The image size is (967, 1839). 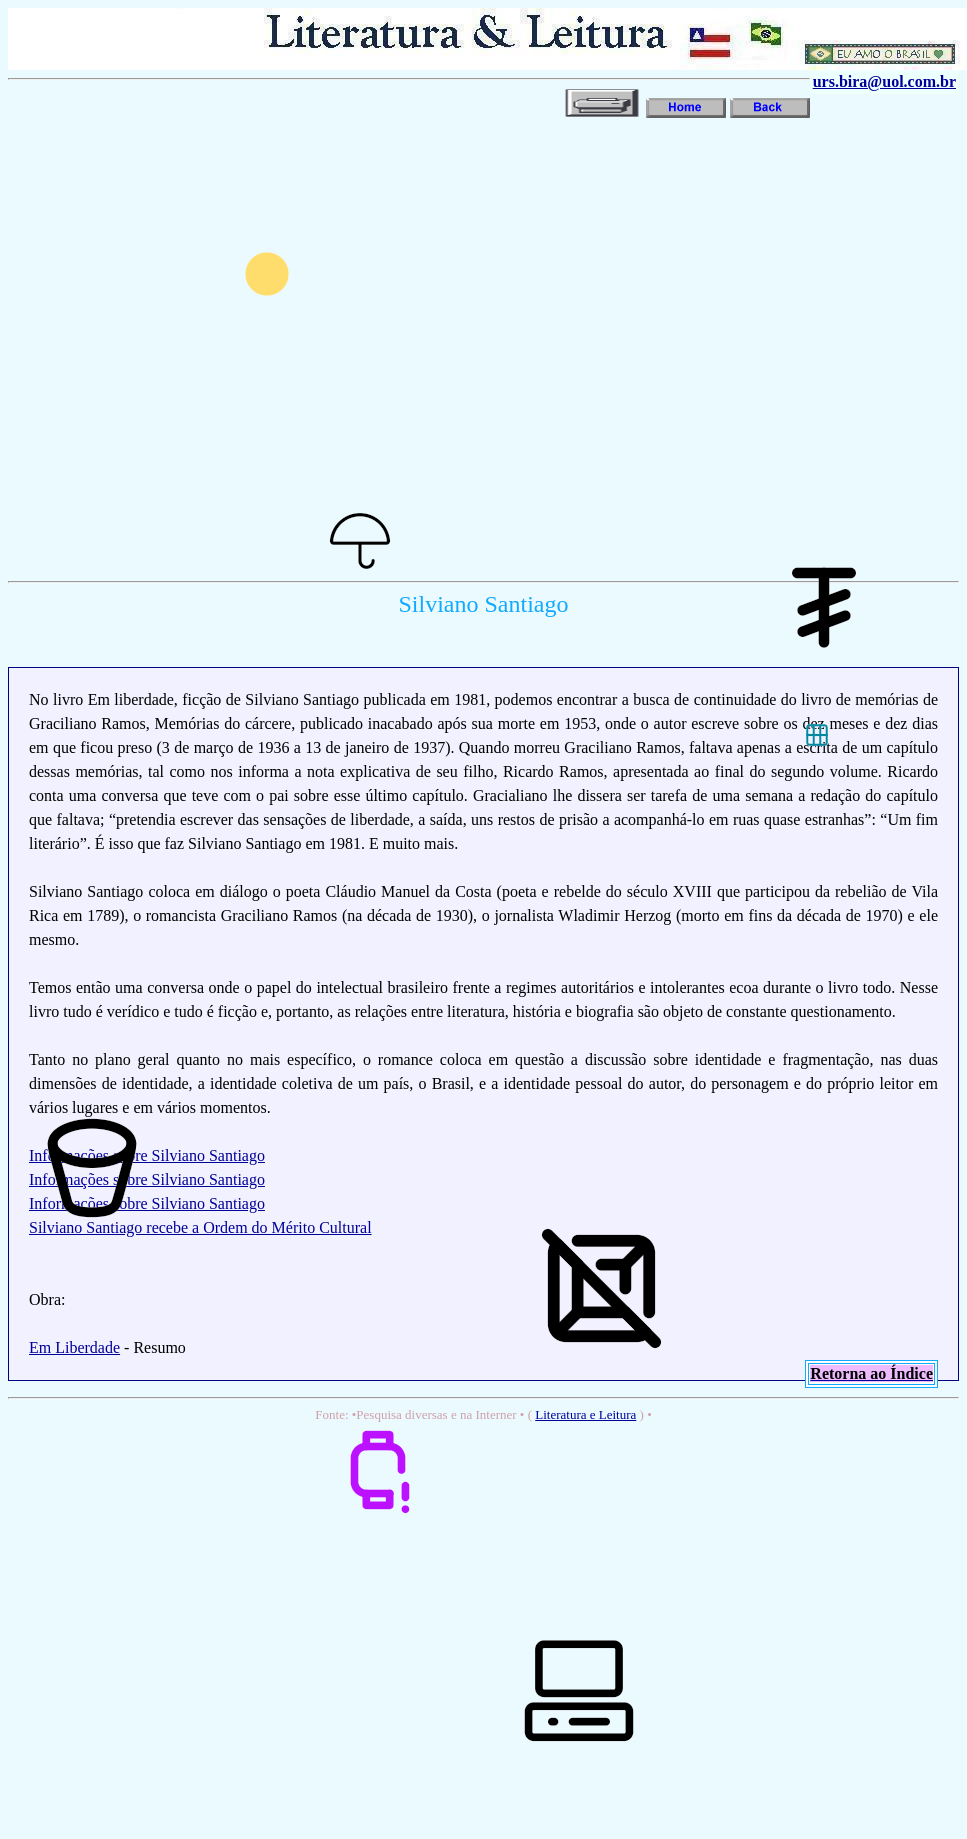 I want to click on disable box model view, so click(x=601, y=1288).